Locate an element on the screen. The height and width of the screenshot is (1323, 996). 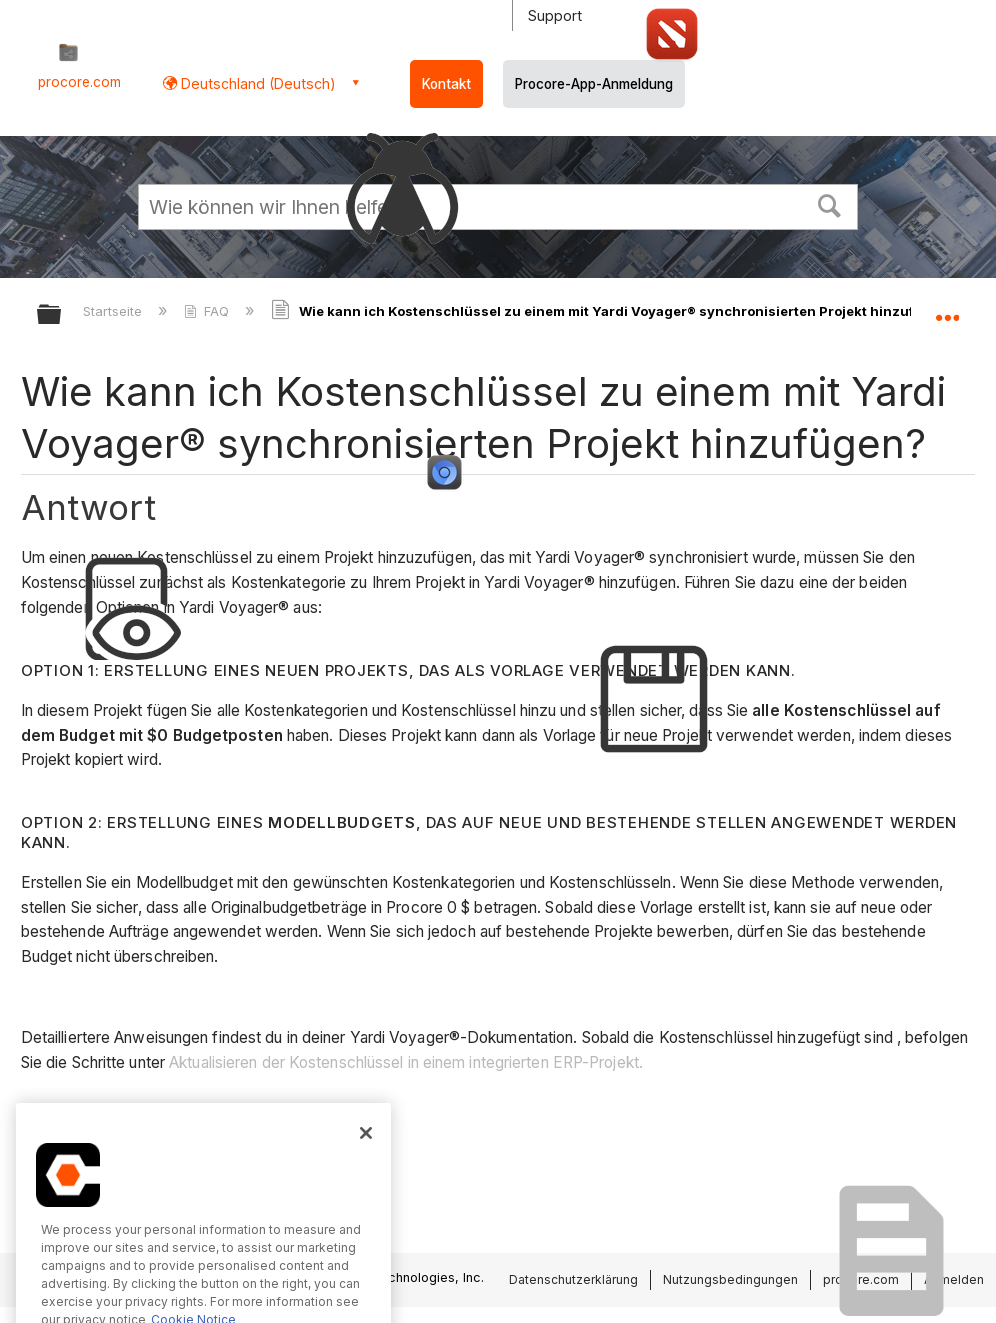
open document viewer is located at coordinates (126, 605).